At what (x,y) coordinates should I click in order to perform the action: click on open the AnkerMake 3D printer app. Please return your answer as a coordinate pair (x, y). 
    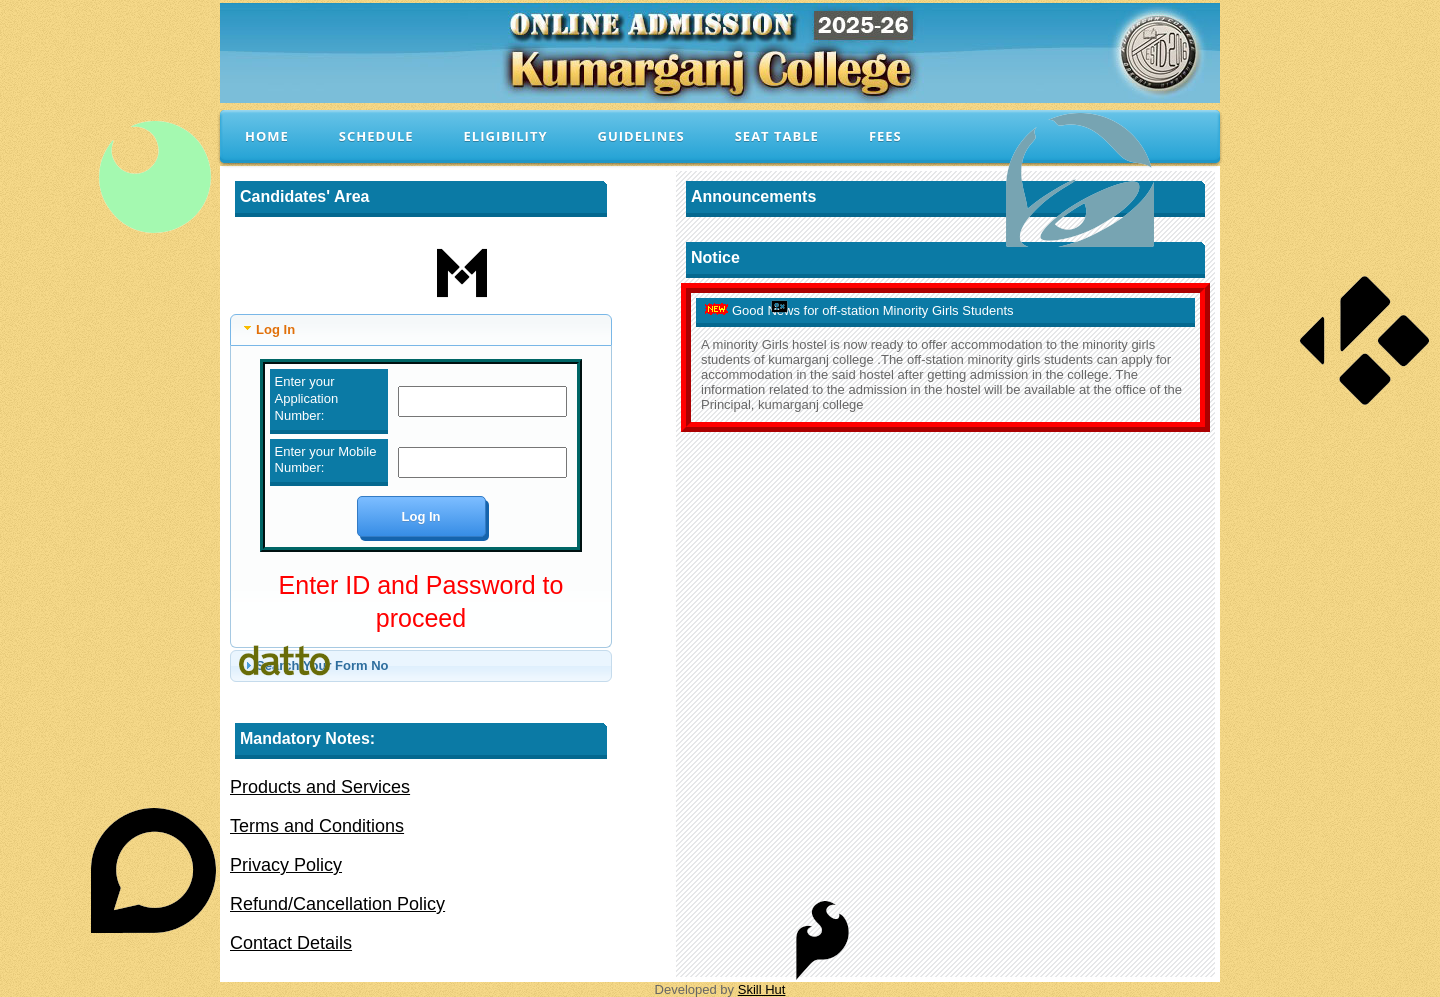
    Looking at the image, I should click on (462, 273).